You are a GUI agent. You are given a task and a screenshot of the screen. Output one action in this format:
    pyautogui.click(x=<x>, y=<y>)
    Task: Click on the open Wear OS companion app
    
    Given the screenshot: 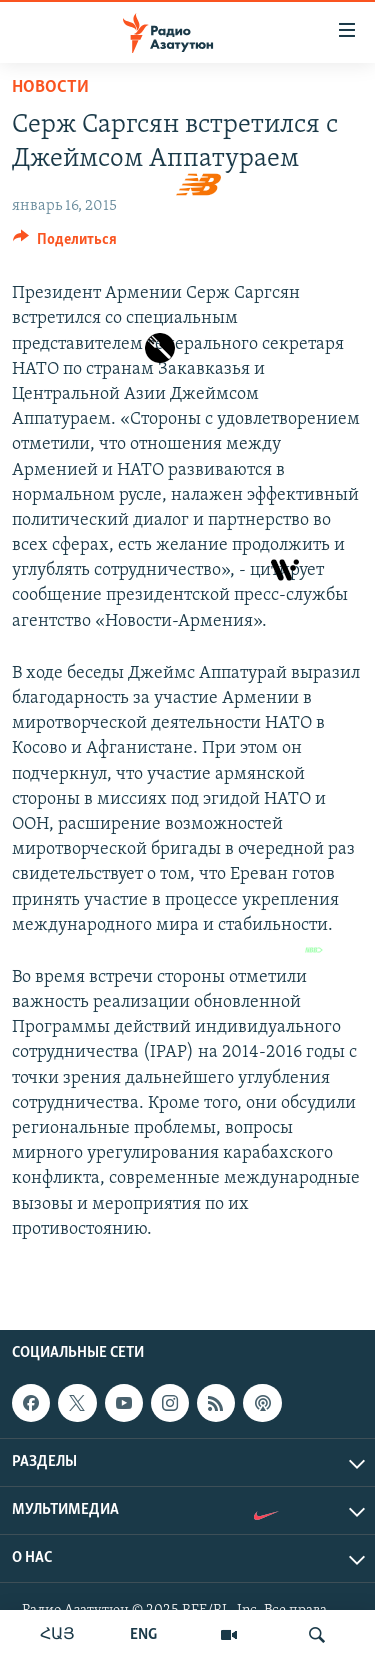 What is the action you would take?
    pyautogui.click(x=285, y=570)
    